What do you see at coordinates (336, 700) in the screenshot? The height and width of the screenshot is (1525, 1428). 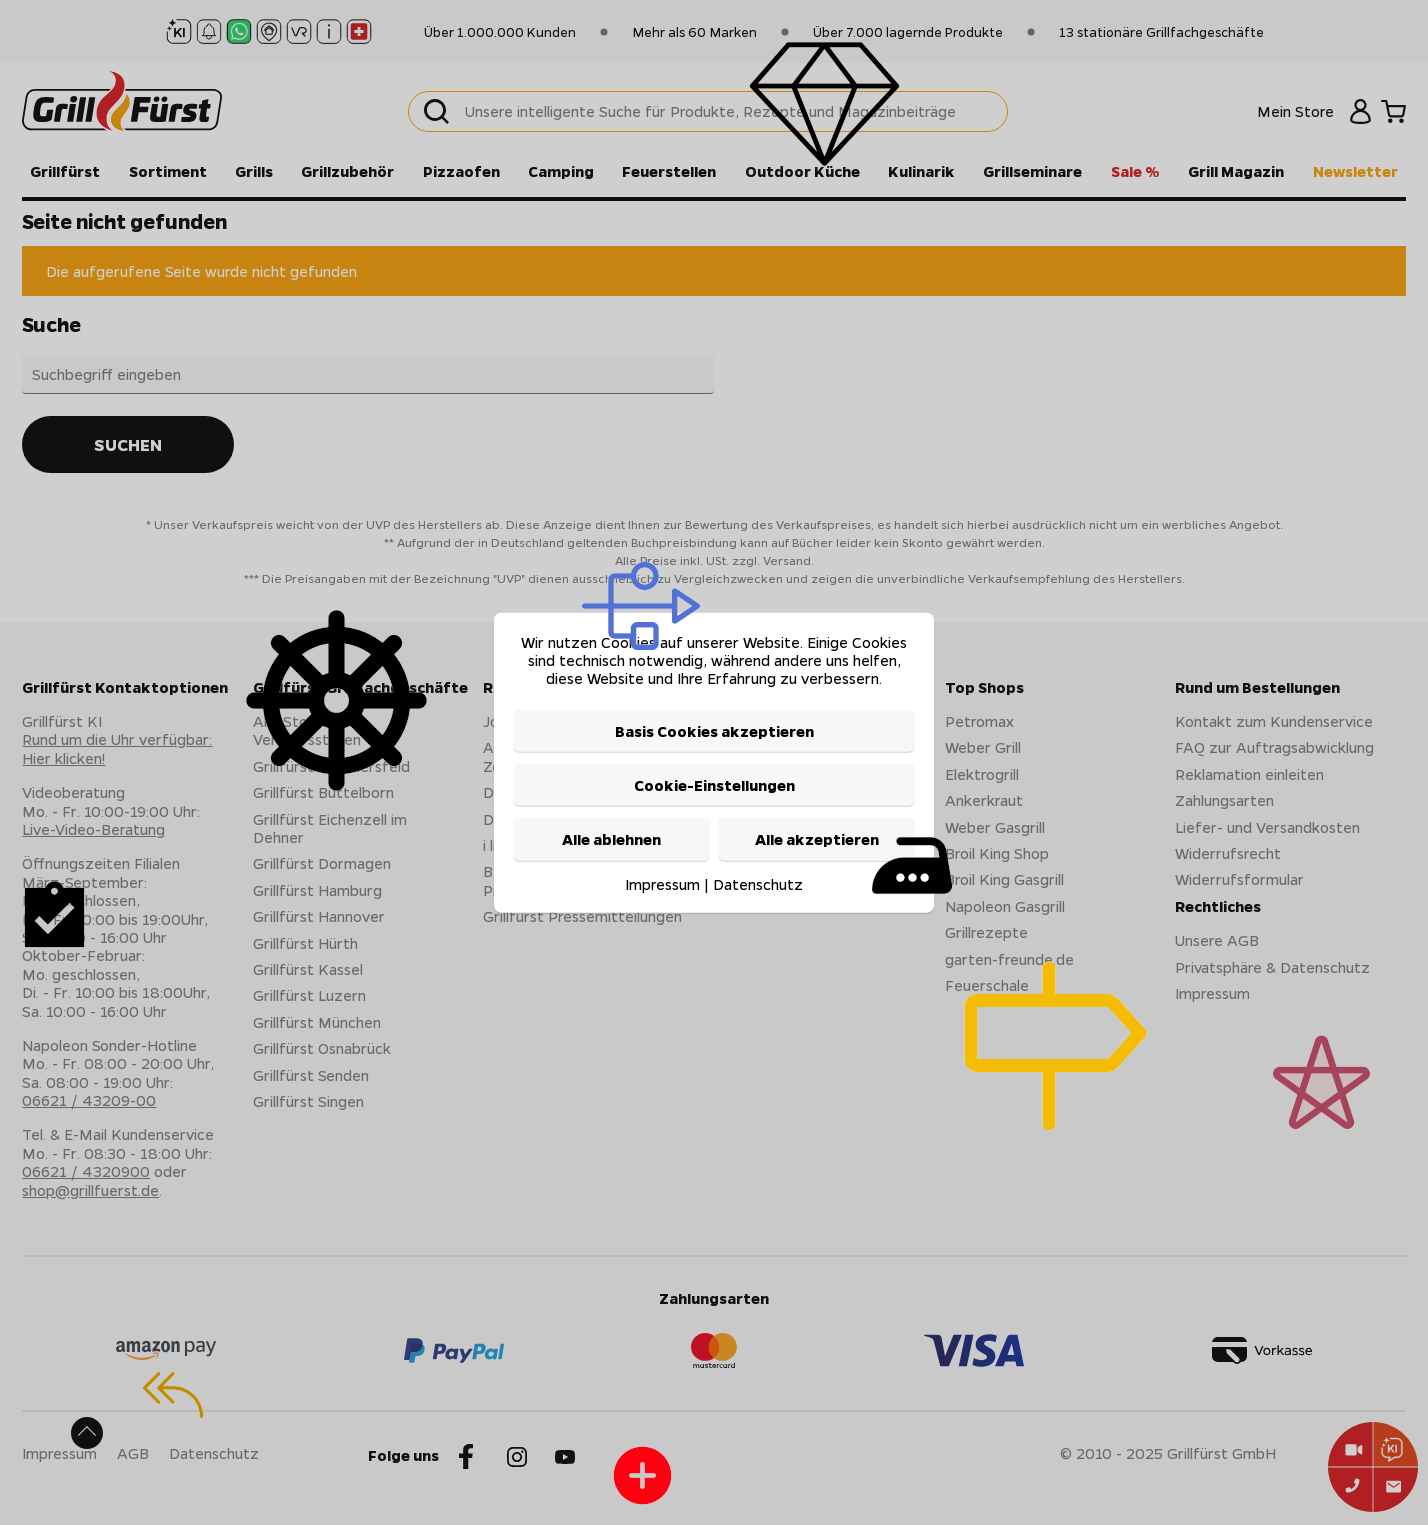 I see `navigate to steering or navigation controls` at bounding box center [336, 700].